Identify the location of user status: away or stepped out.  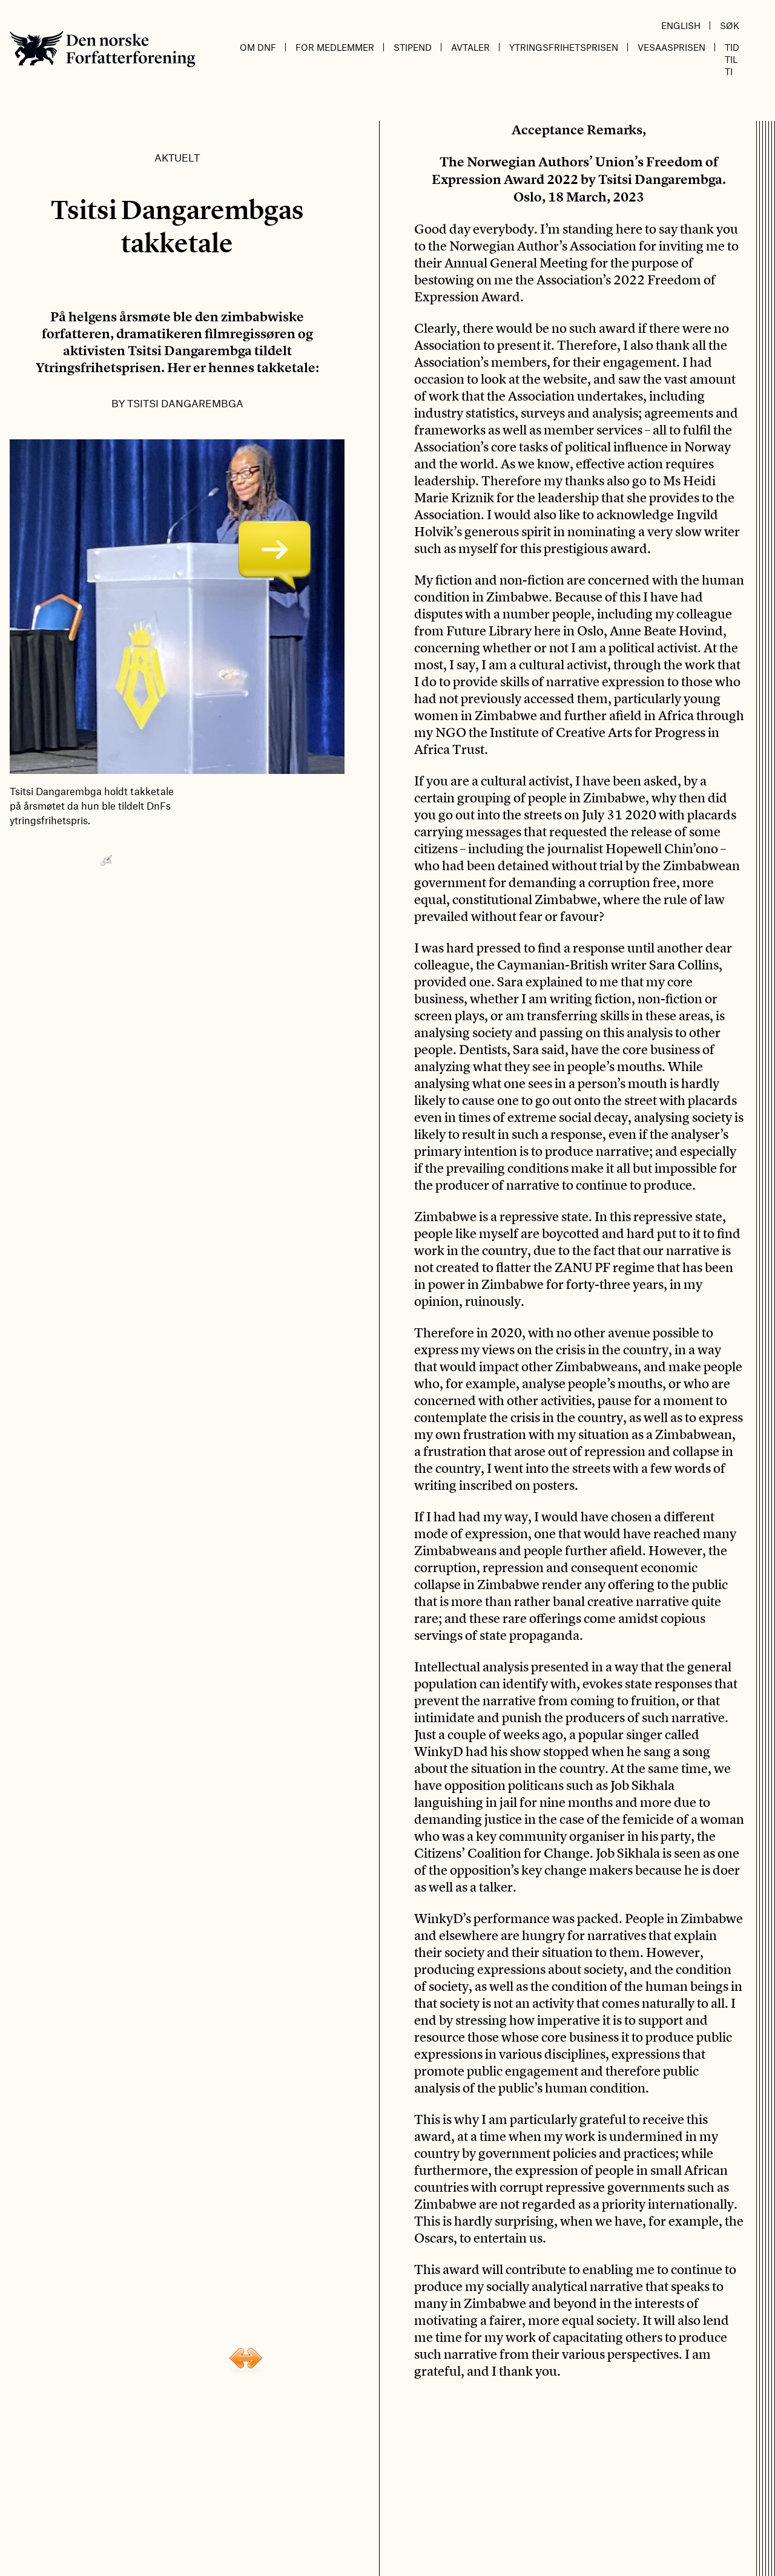
(275, 554).